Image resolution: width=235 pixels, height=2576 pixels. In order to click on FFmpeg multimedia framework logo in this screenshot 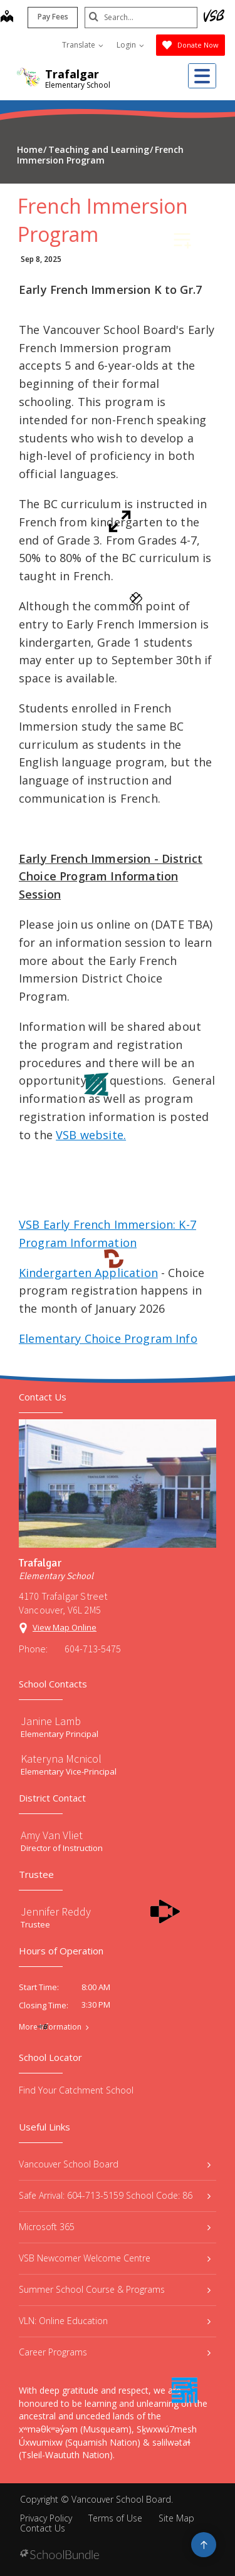, I will do `click(96, 1084)`.